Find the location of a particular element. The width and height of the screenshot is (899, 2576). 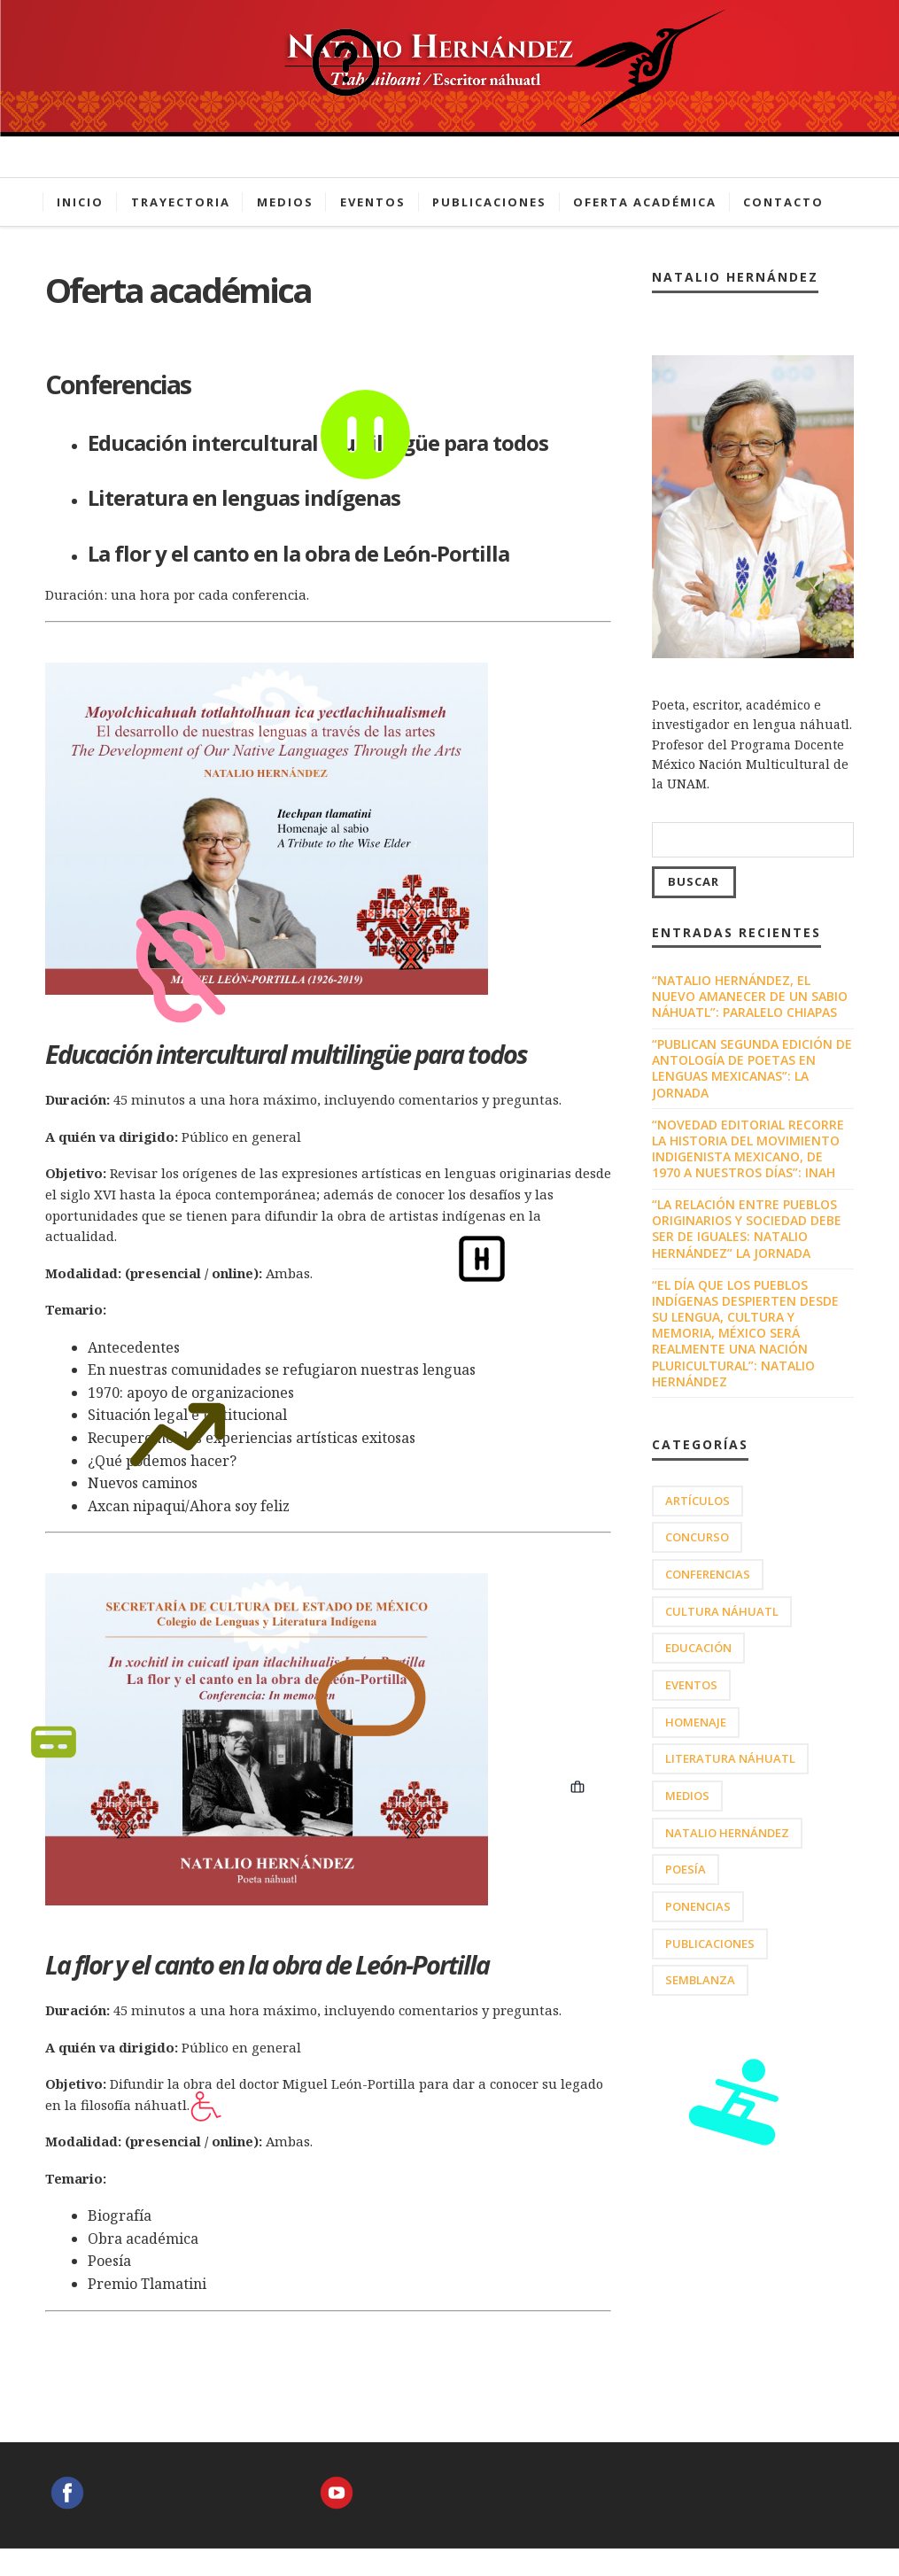

medication or pill tracker is located at coordinates (370, 1697).